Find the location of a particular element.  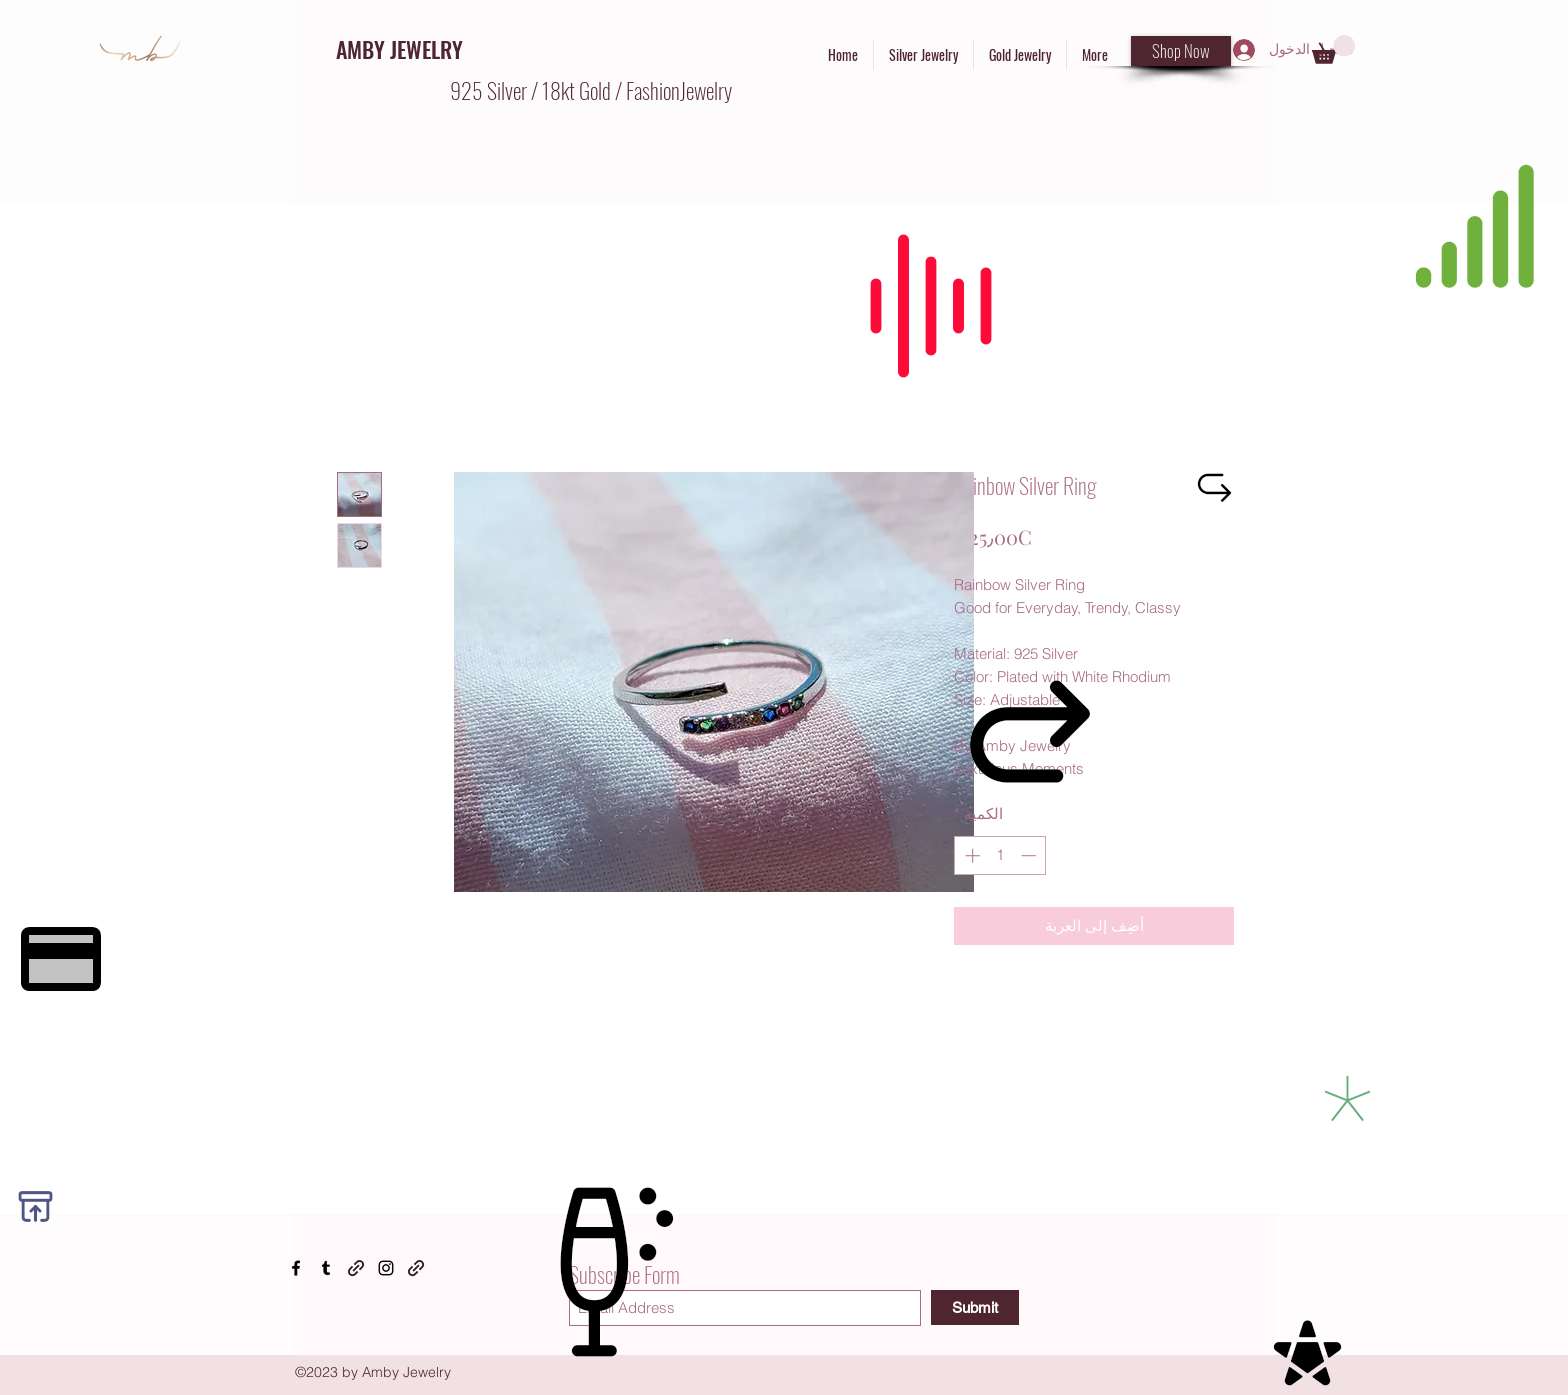

access payment methods is located at coordinates (61, 959).